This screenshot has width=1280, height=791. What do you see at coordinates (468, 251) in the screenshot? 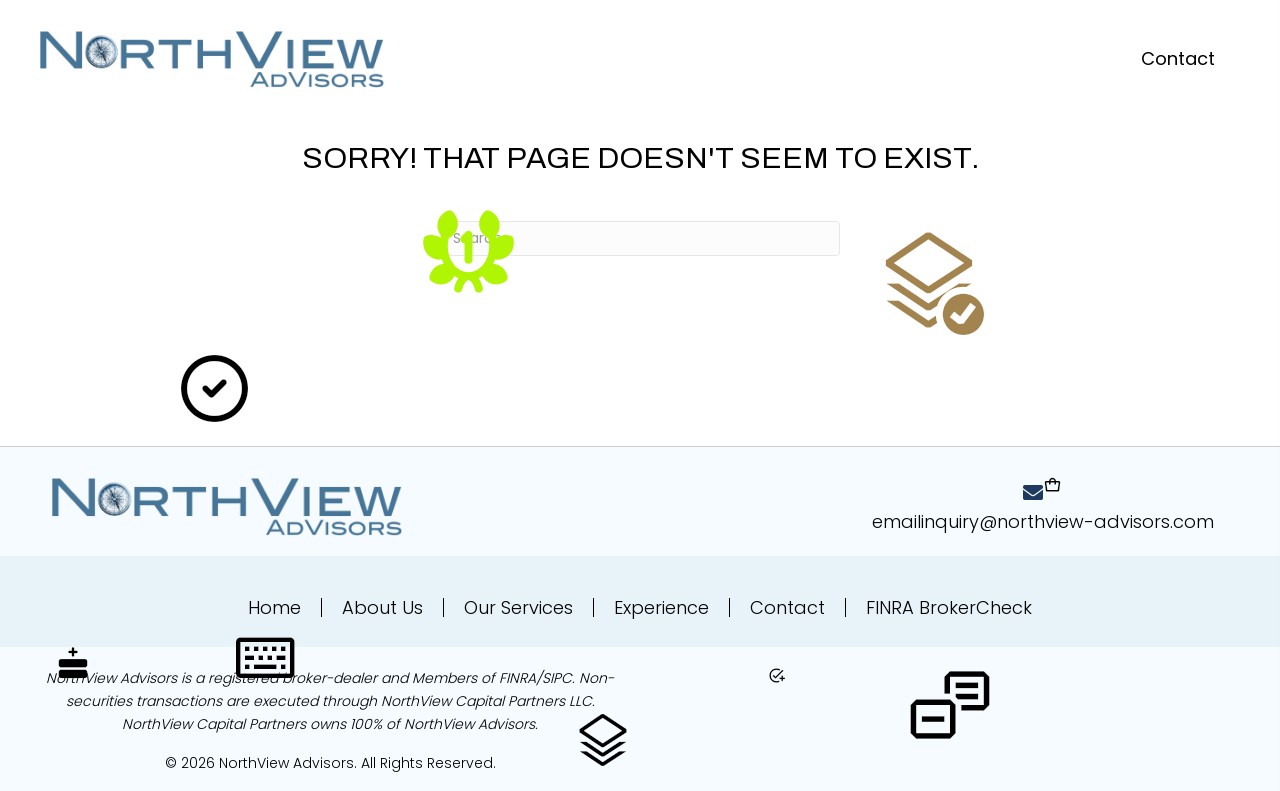
I see `indicates first place or top ranking` at bounding box center [468, 251].